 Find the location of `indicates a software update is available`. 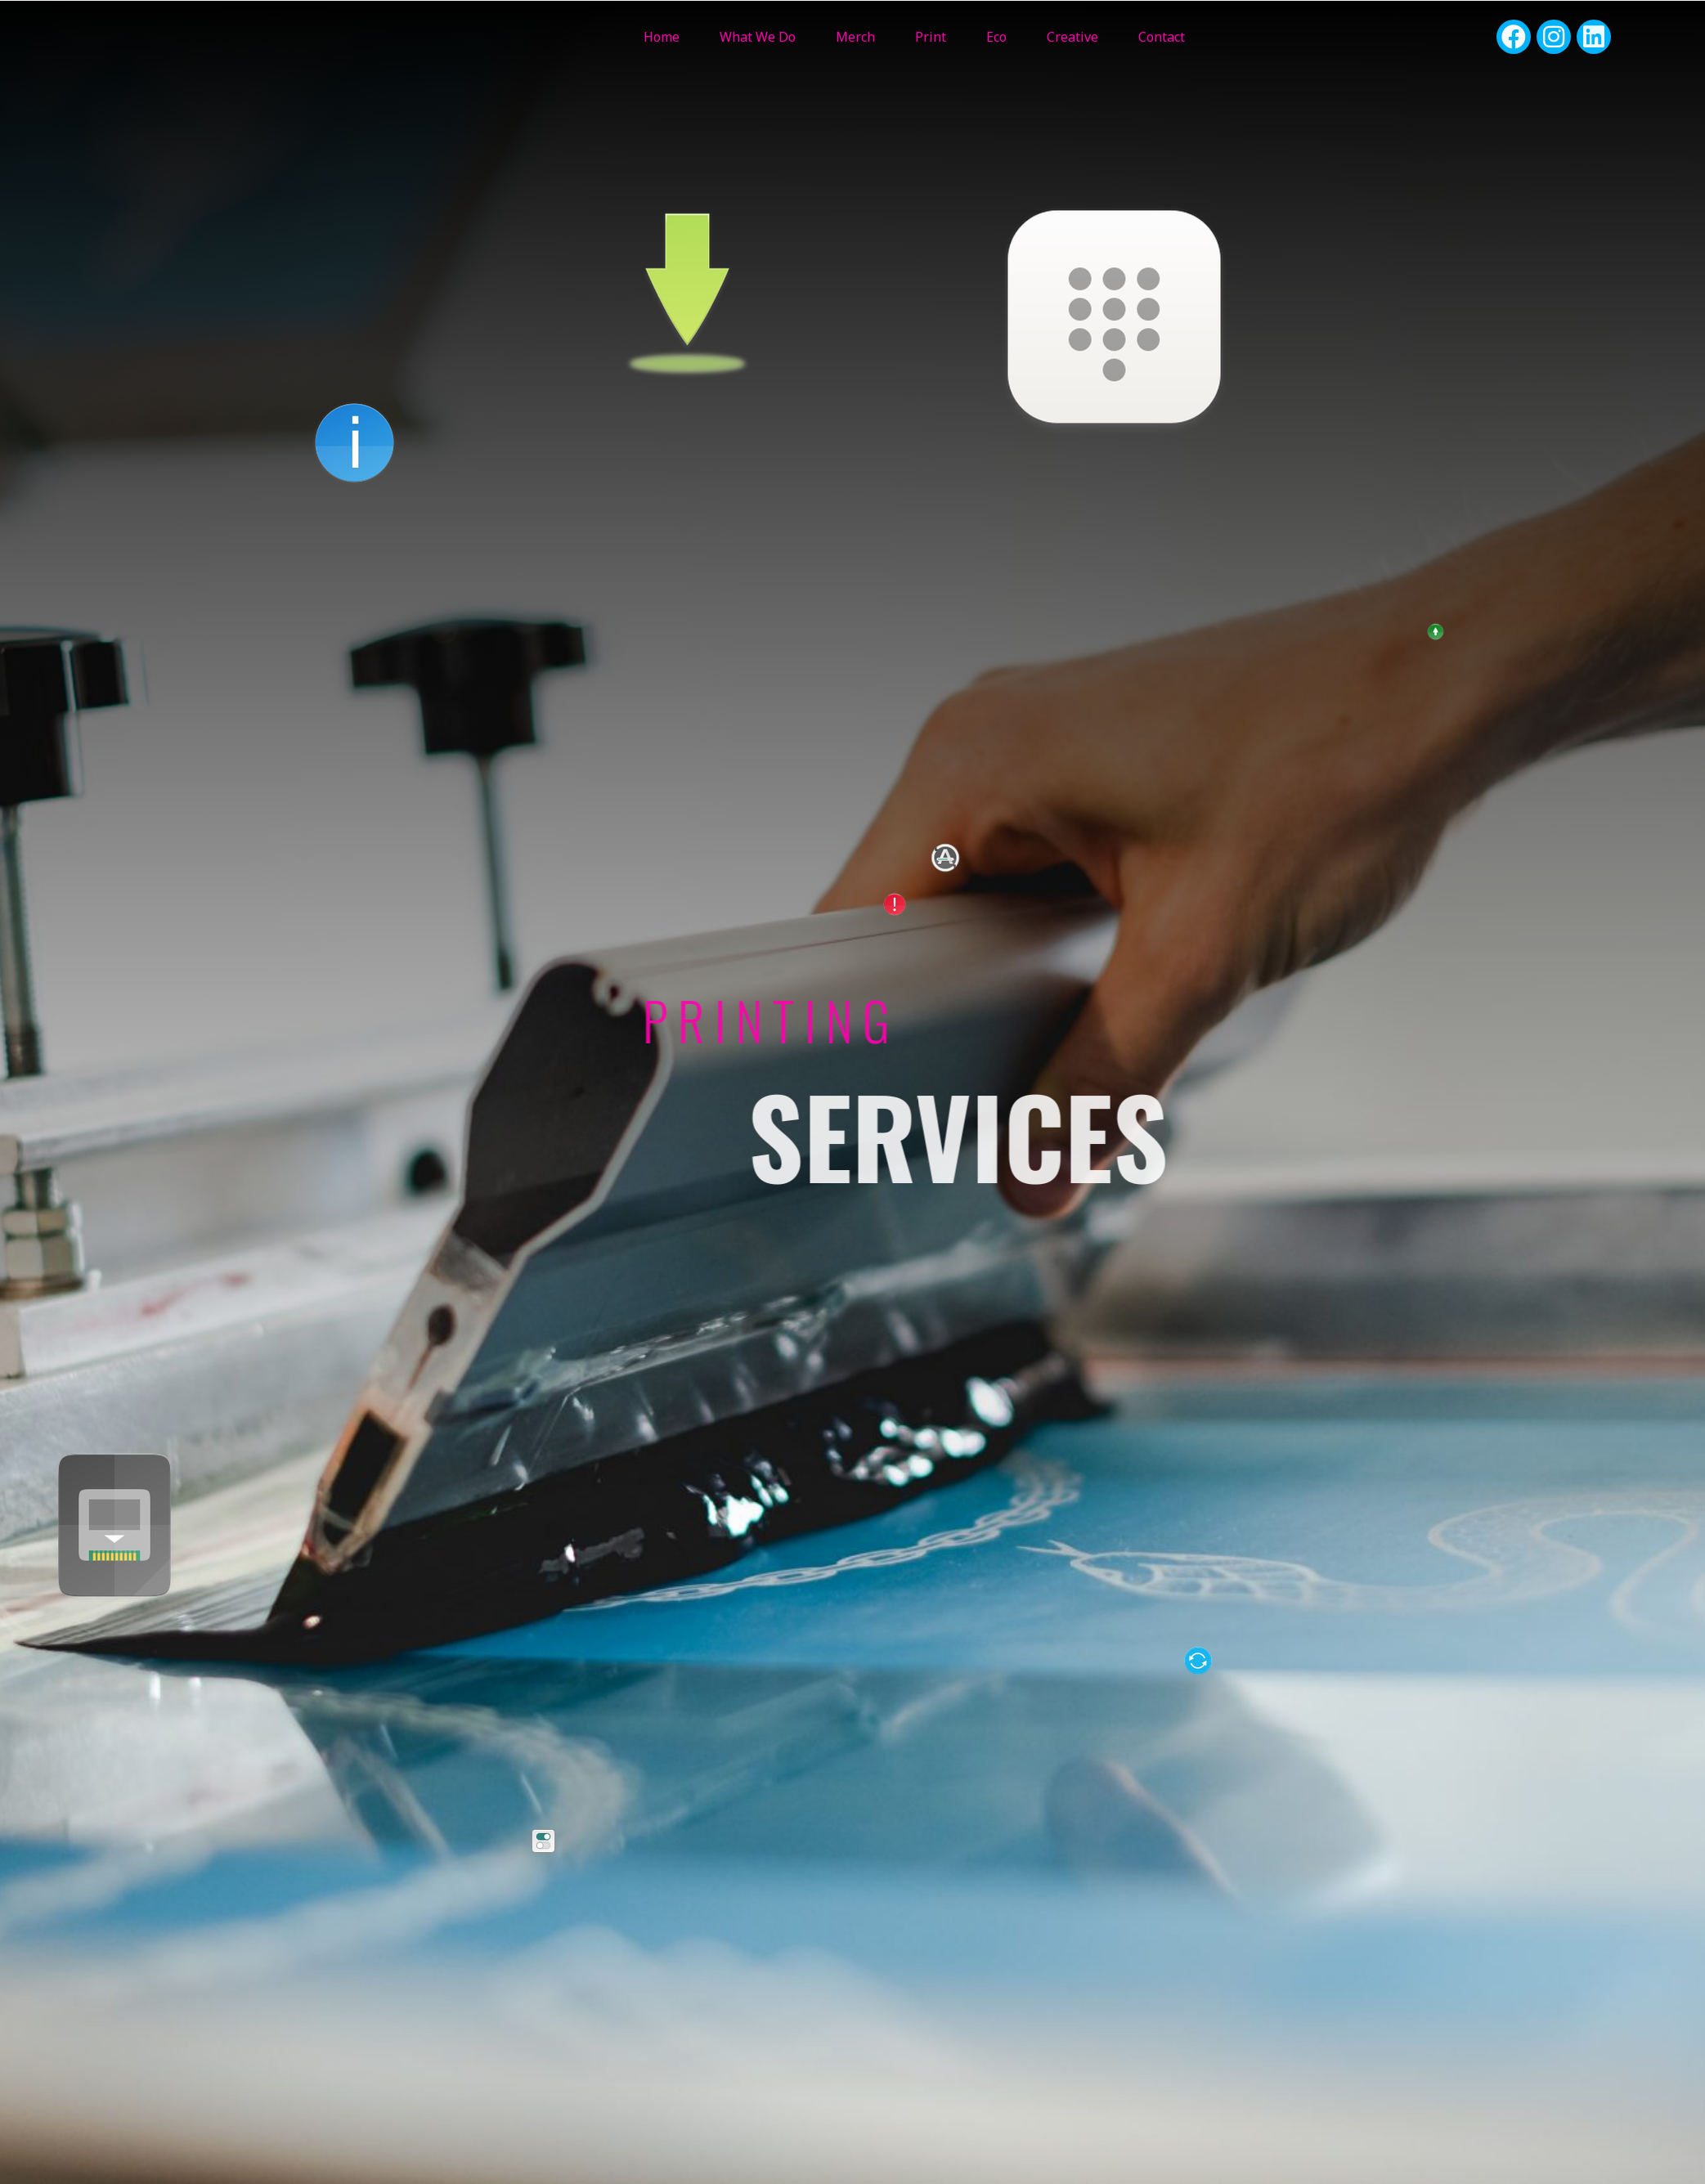

indicates a software update is available is located at coordinates (1435, 631).